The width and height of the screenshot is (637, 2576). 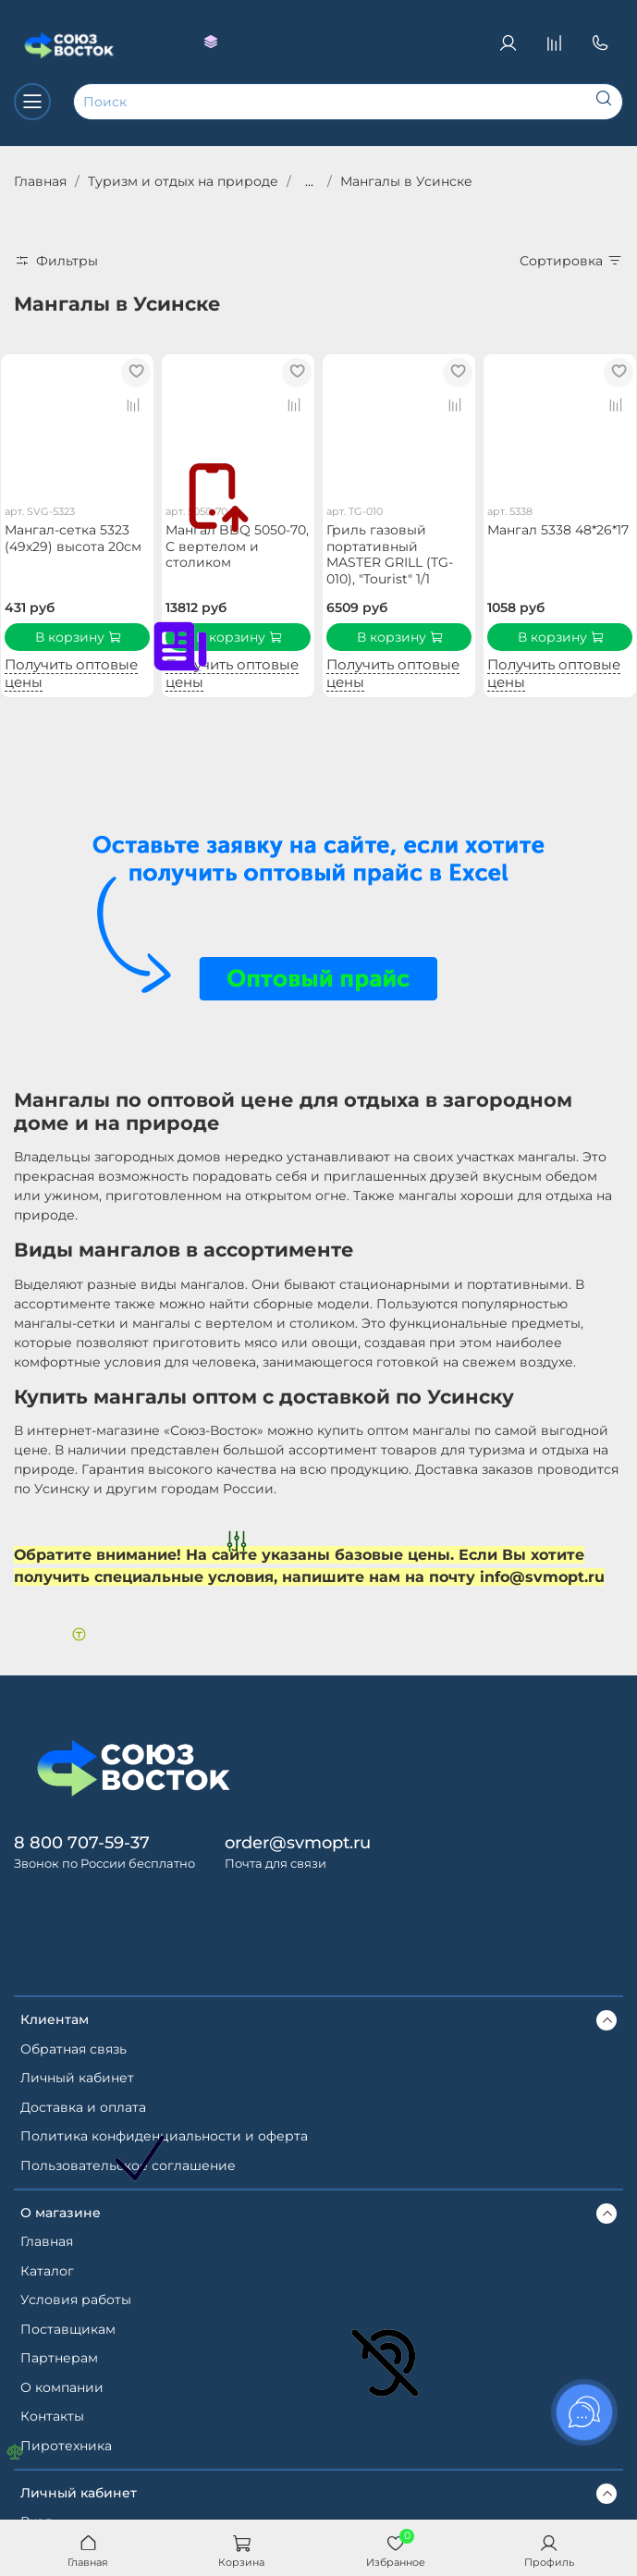 I want to click on adjust settings or preferences, so click(x=237, y=1541).